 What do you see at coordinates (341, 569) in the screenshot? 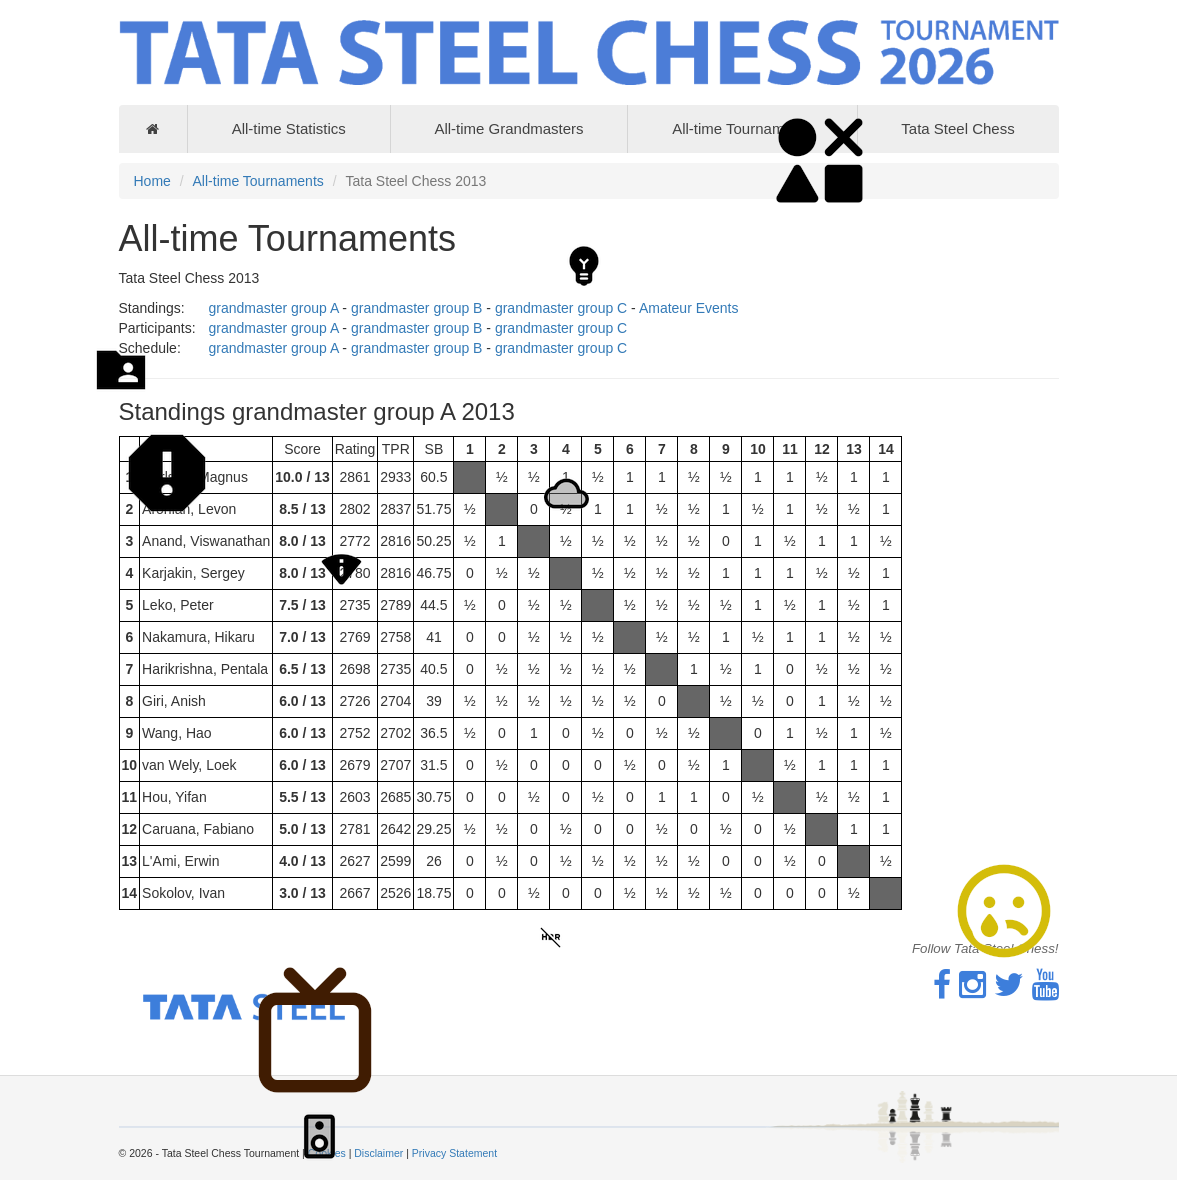
I see `scan for available wifi networks` at bounding box center [341, 569].